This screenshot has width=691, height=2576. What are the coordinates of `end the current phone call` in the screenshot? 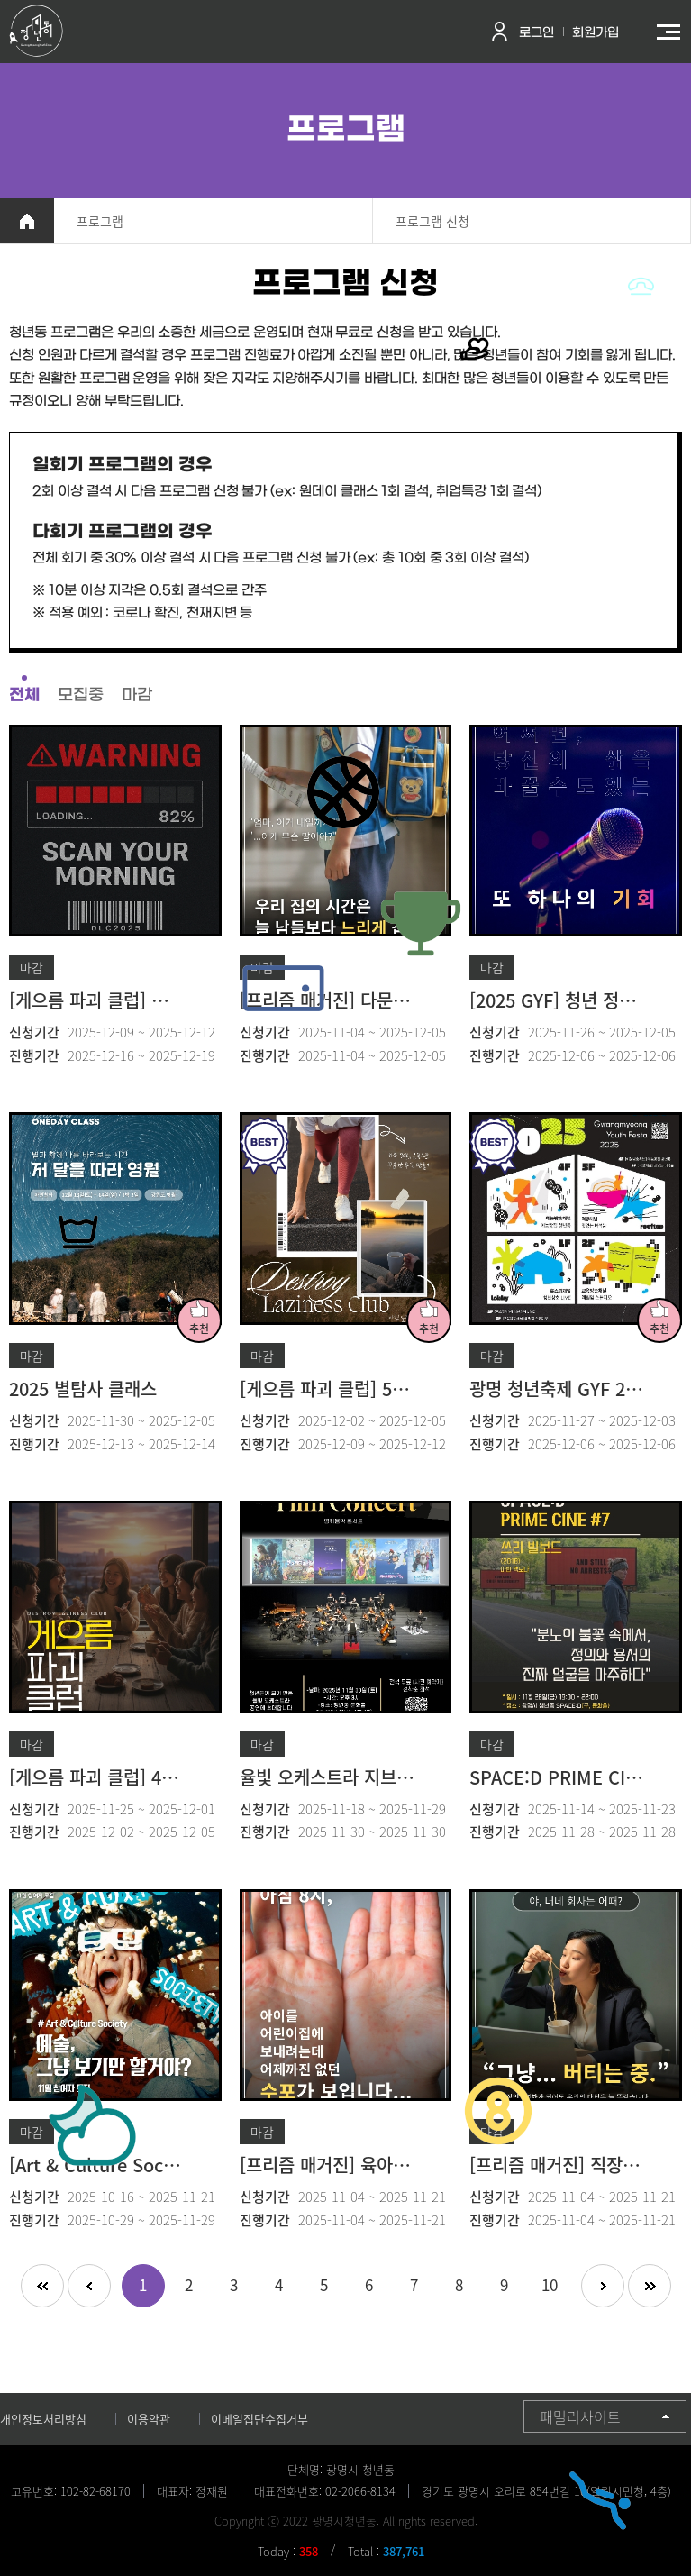 It's located at (641, 286).